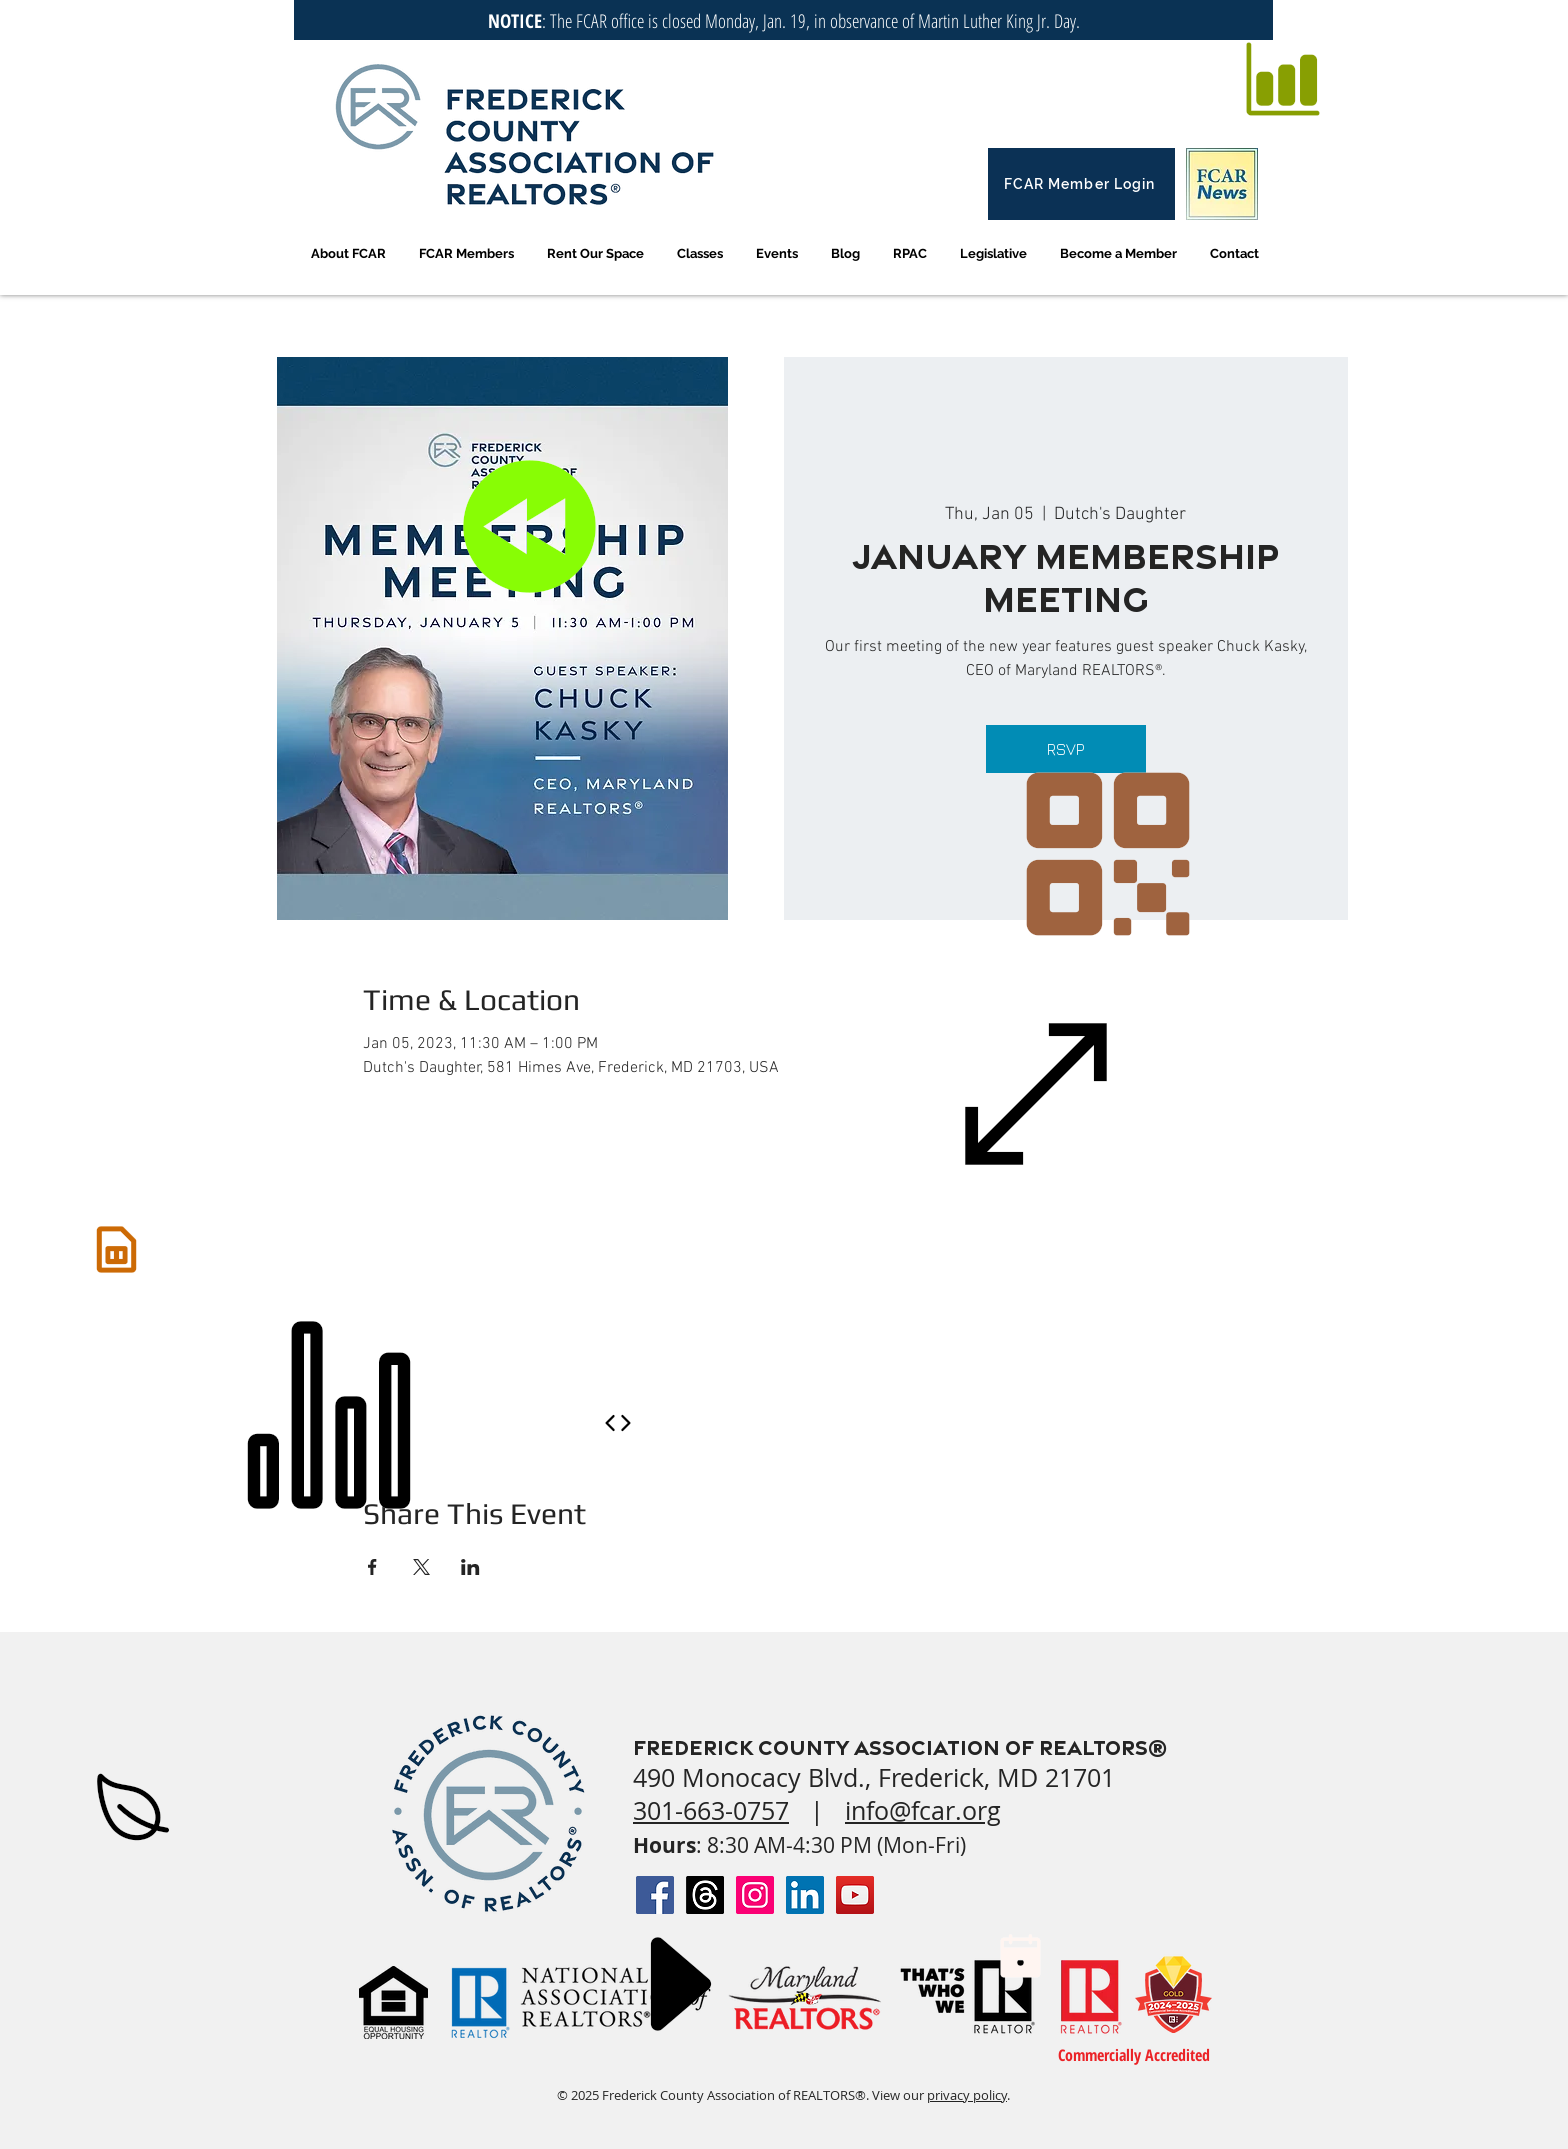 The width and height of the screenshot is (1568, 2149). I want to click on resize a window or element, so click(1036, 1094).